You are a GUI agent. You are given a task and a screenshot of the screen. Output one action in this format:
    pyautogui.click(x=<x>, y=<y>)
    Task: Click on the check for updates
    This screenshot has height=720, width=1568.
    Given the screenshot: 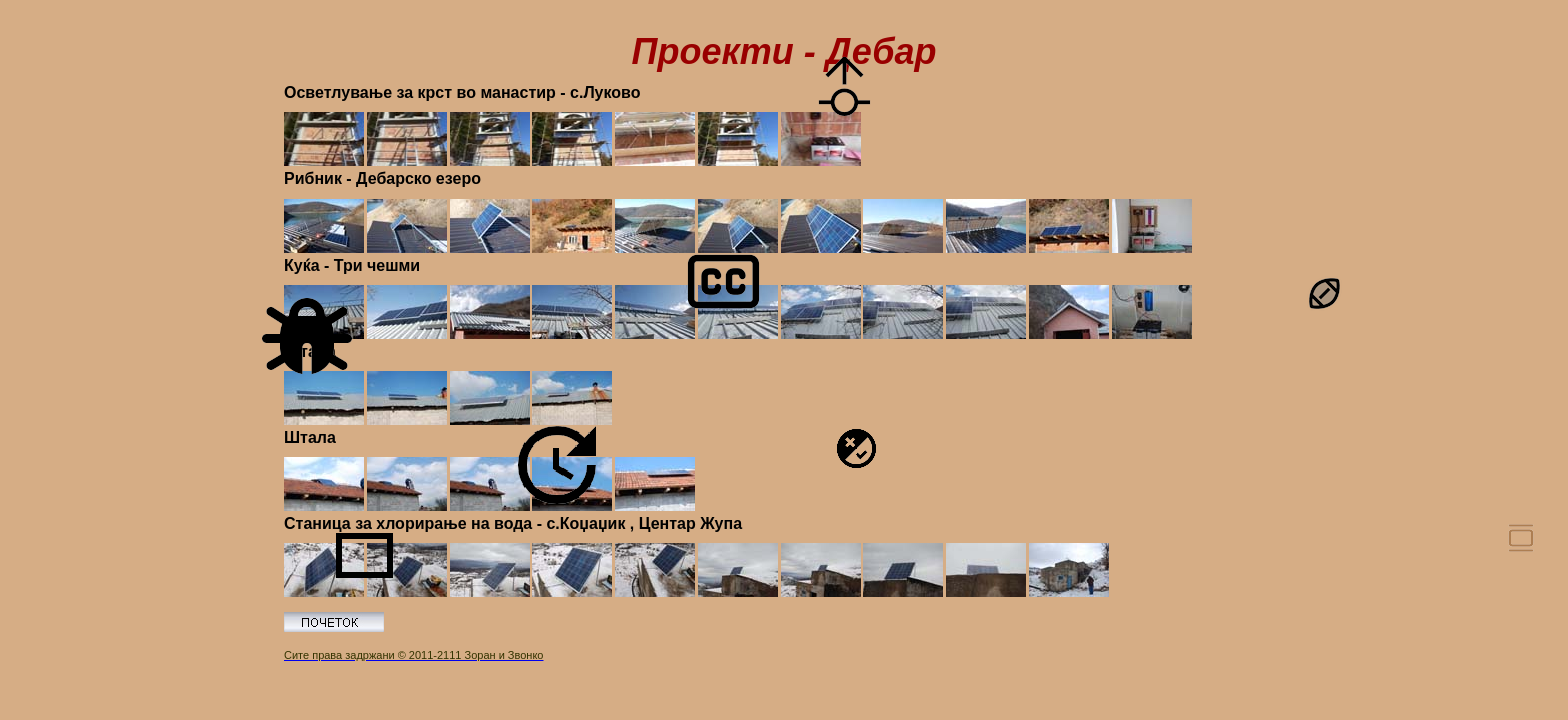 What is the action you would take?
    pyautogui.click(x=557, y=465)
    